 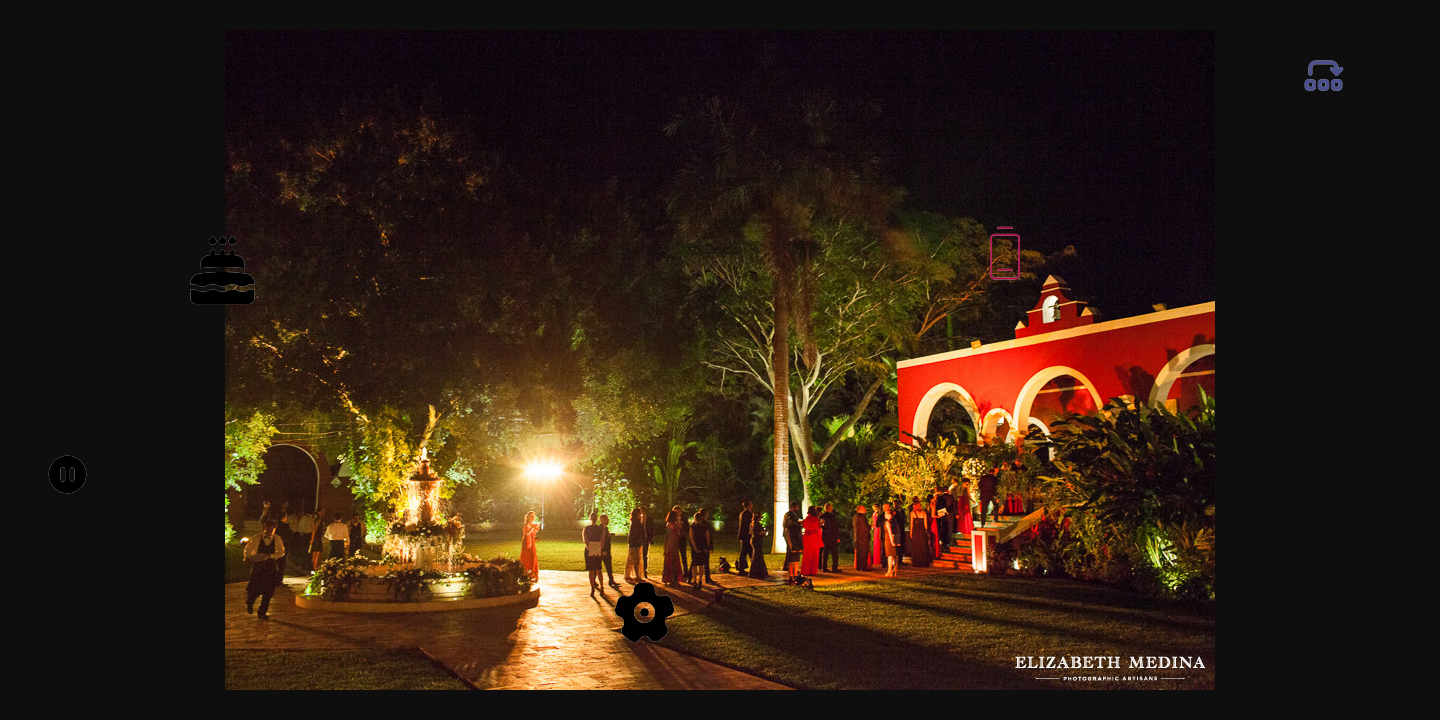 I want to click on pause media playback, so click(x=67, y=474).